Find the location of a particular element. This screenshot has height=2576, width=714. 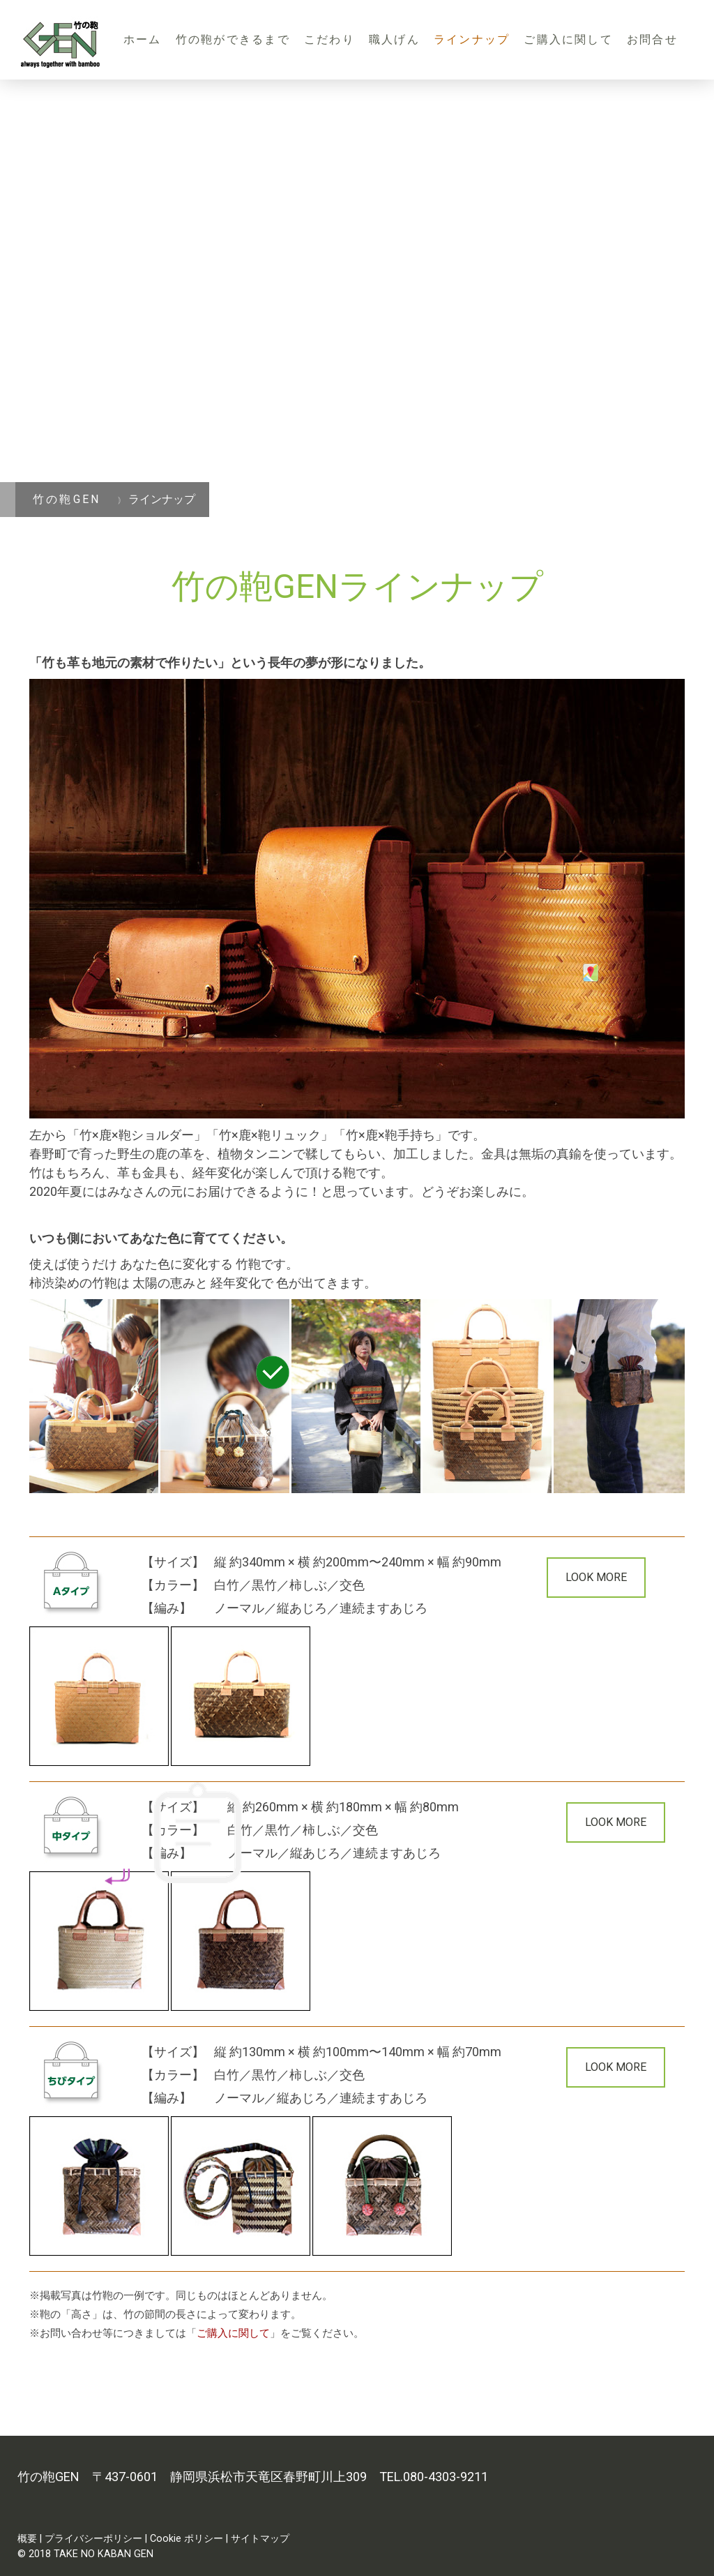

access clipboard history is located at coordinates (197, 1832).